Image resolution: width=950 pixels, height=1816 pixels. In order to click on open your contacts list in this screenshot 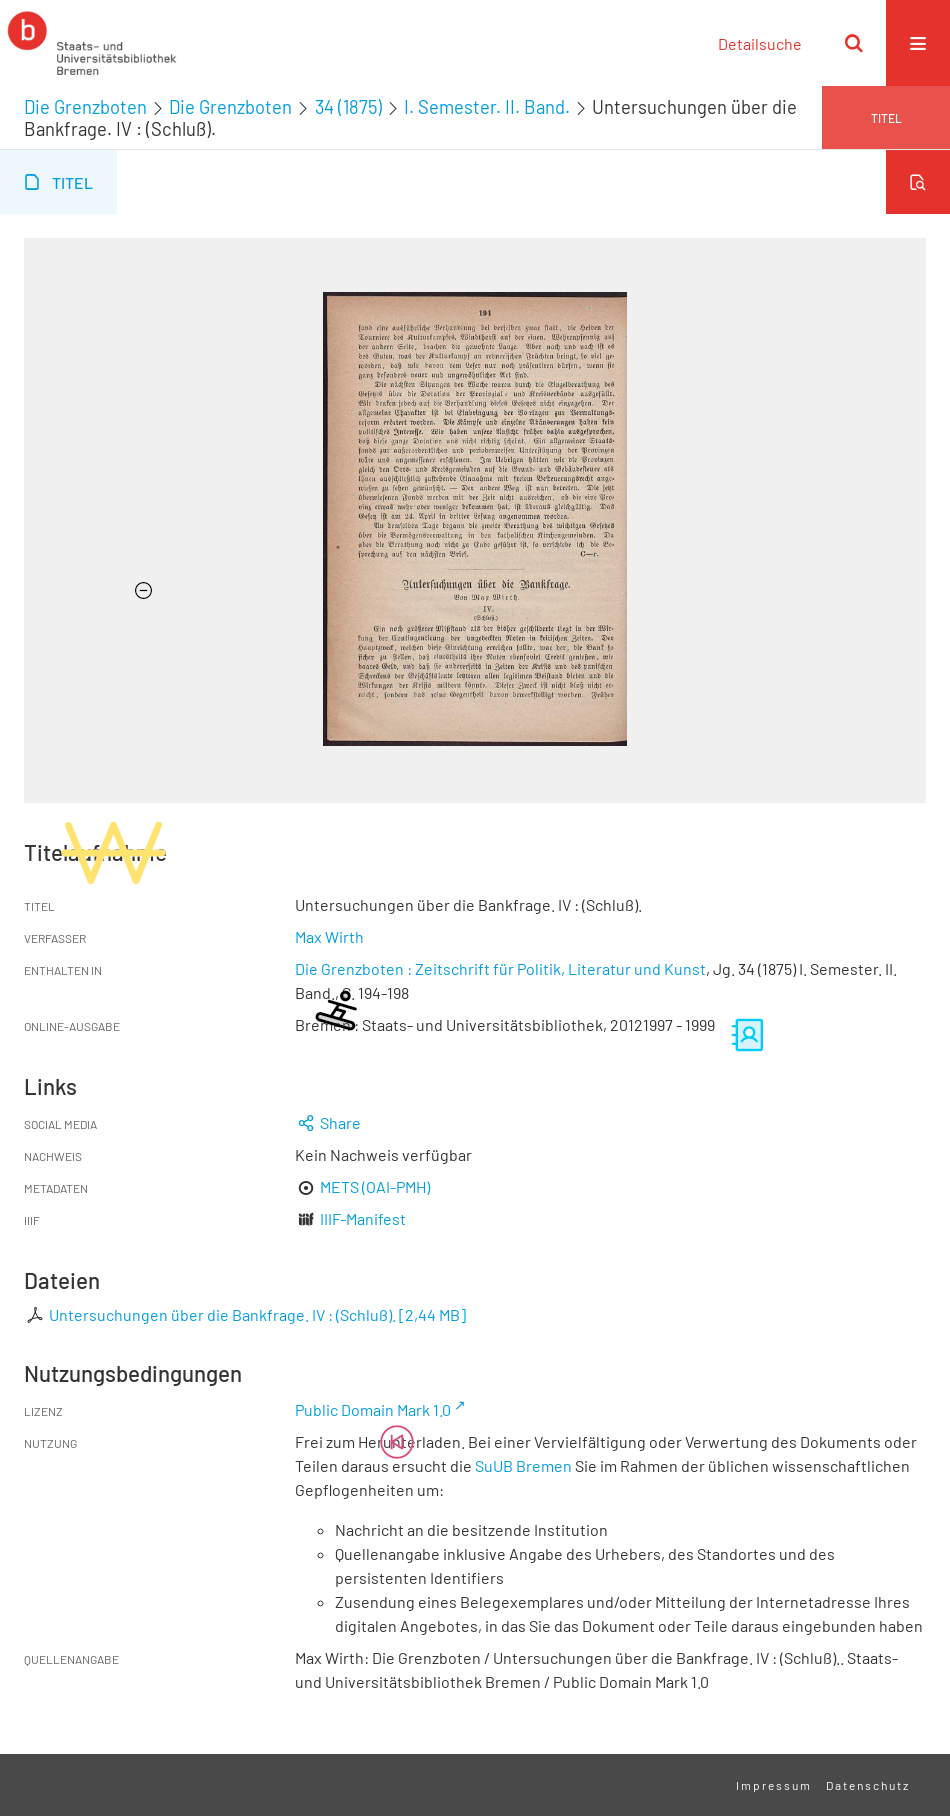, I will do `click(748, 1035)`.